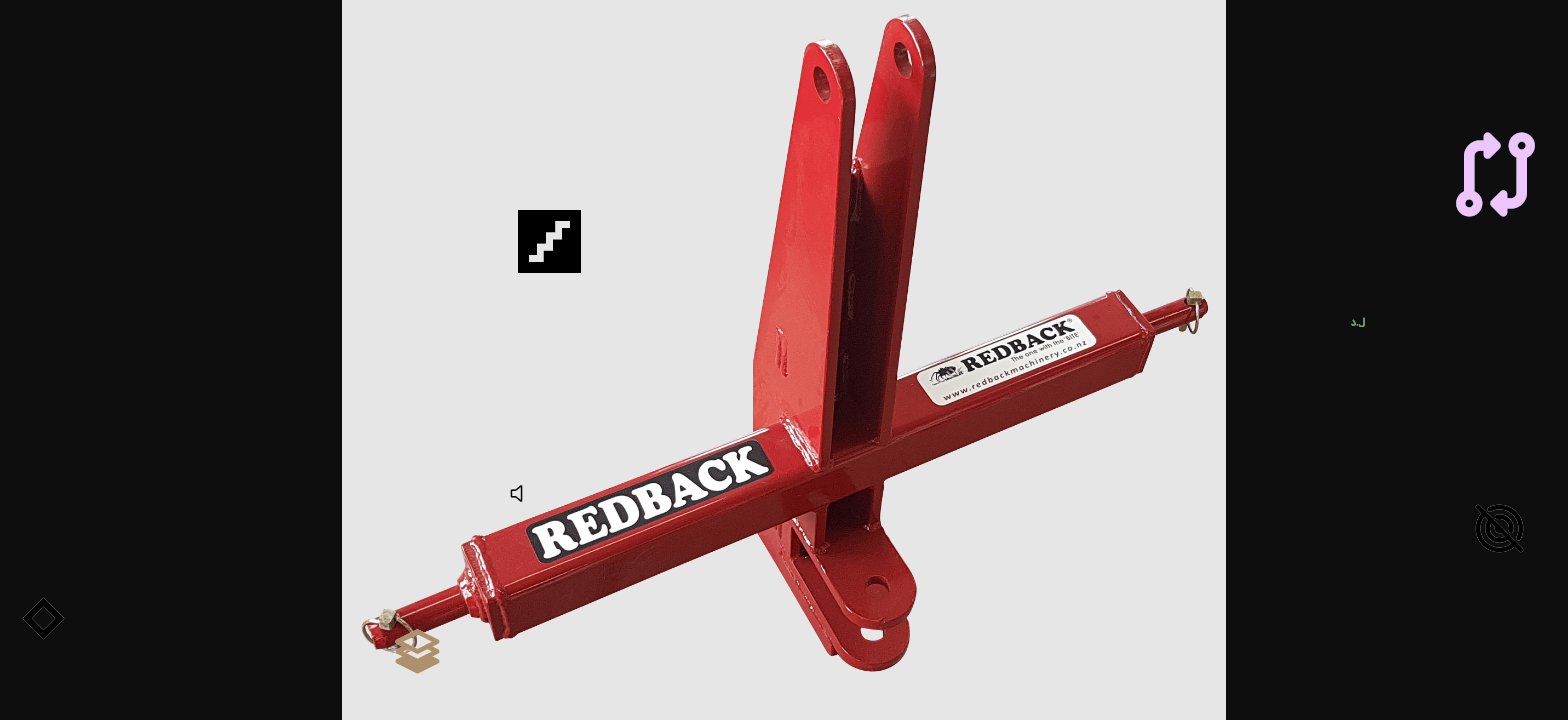 The width and height of the screenshot is (1568, 720). What do you see at coordinates (1358, 323) in the screenshot?
I see `represents Libyan dinar currency` at bounding box center [1358, 323].